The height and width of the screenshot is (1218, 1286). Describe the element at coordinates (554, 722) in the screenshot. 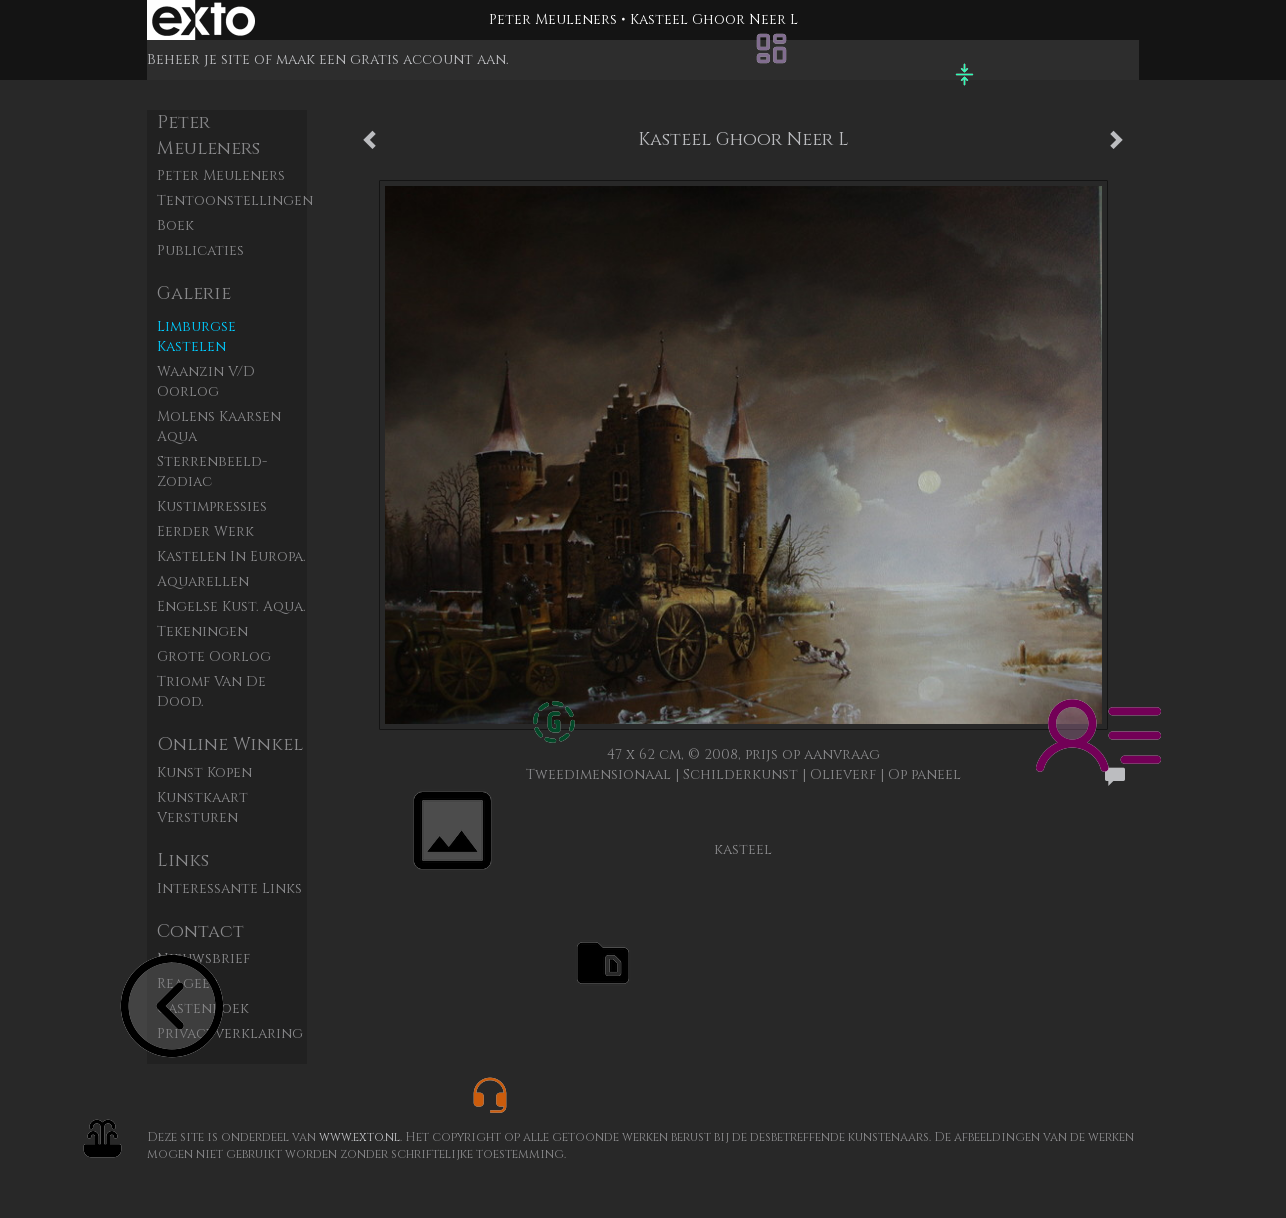

I see `indicates a pending or in-progress Google connection` at that location.